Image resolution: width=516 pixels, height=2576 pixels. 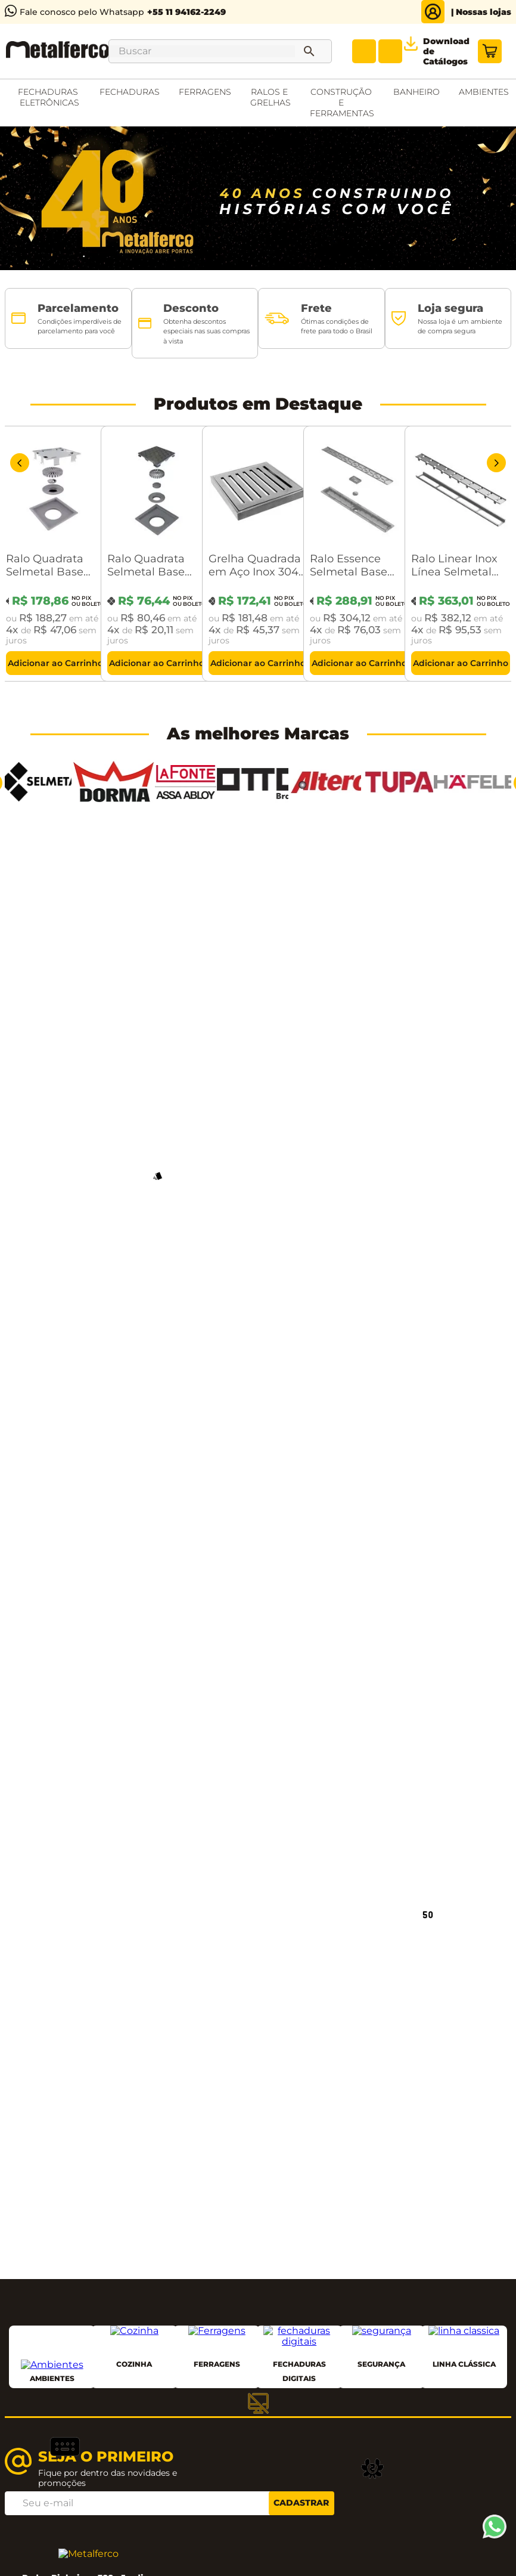 What do you see at coordinates (65, 2447) in the screenshot?
I see `open the on-screen keyboard` at bounding box center [65, 2447].